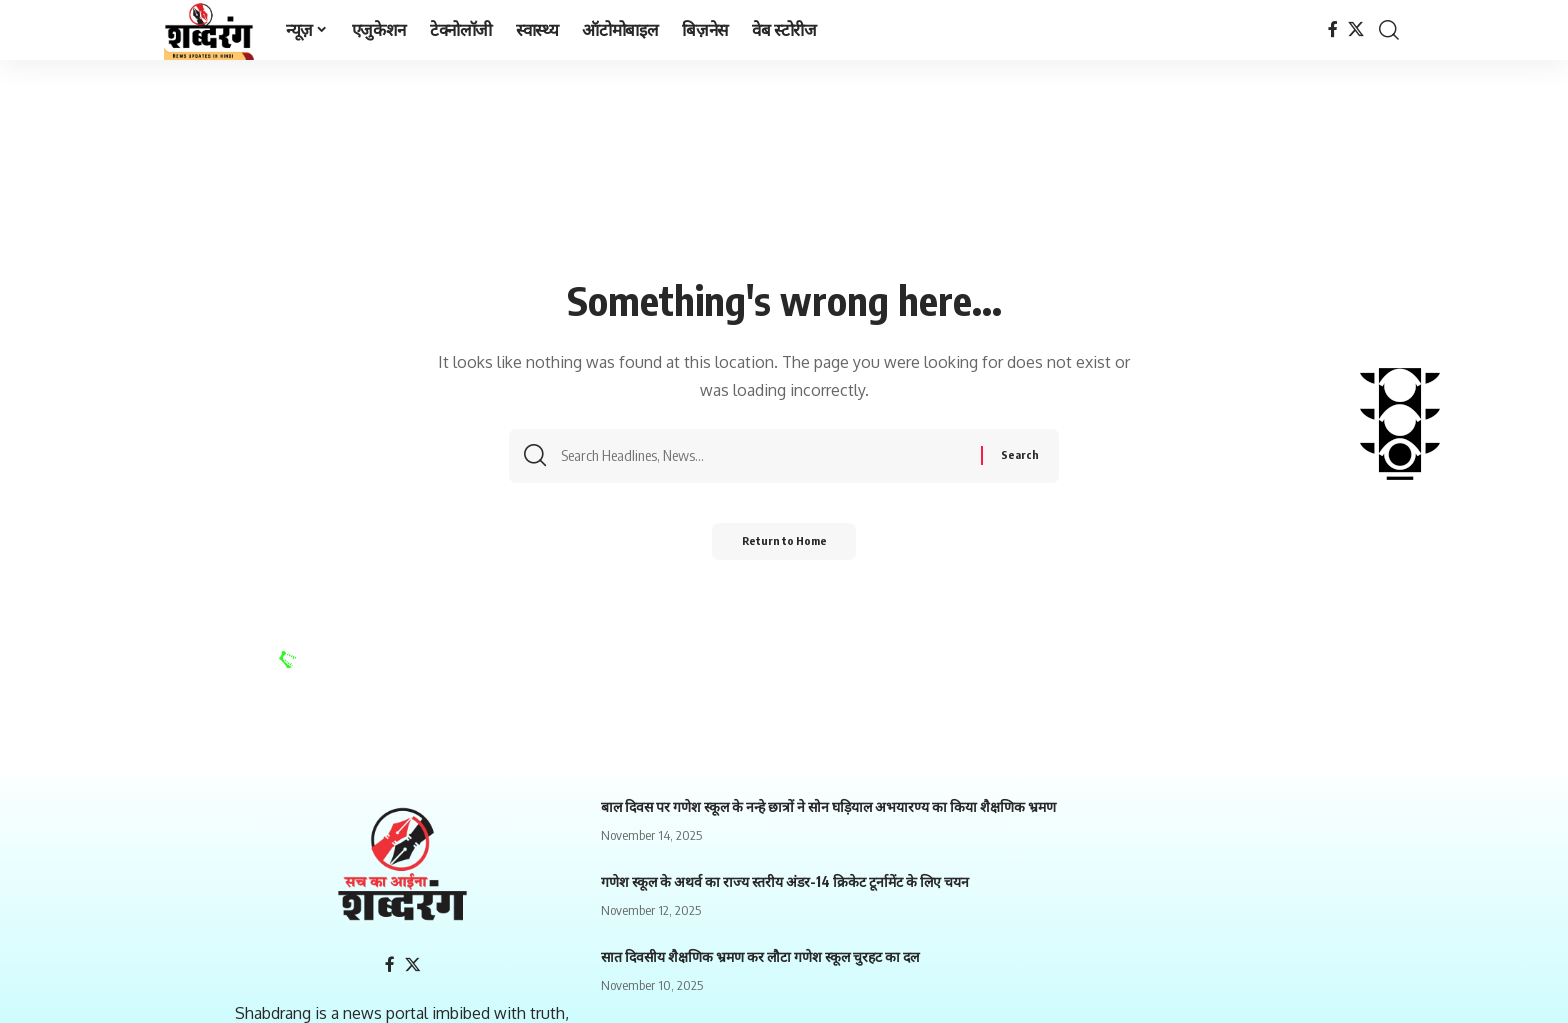 This screenshot has width=1568, height=1023. What do you see at coordinates (1400, 424) in the screenshot?
I see `indicates a process is complete and ready to proceed` at bounding box center [1400, 424].